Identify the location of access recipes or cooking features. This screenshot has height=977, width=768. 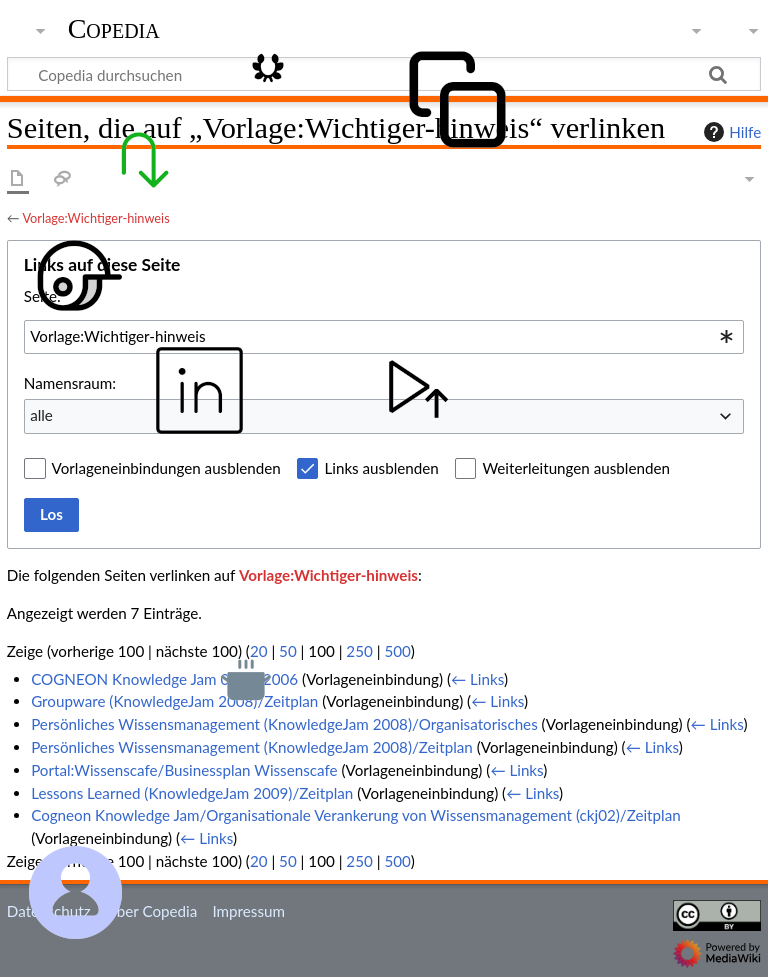
(246, 683).